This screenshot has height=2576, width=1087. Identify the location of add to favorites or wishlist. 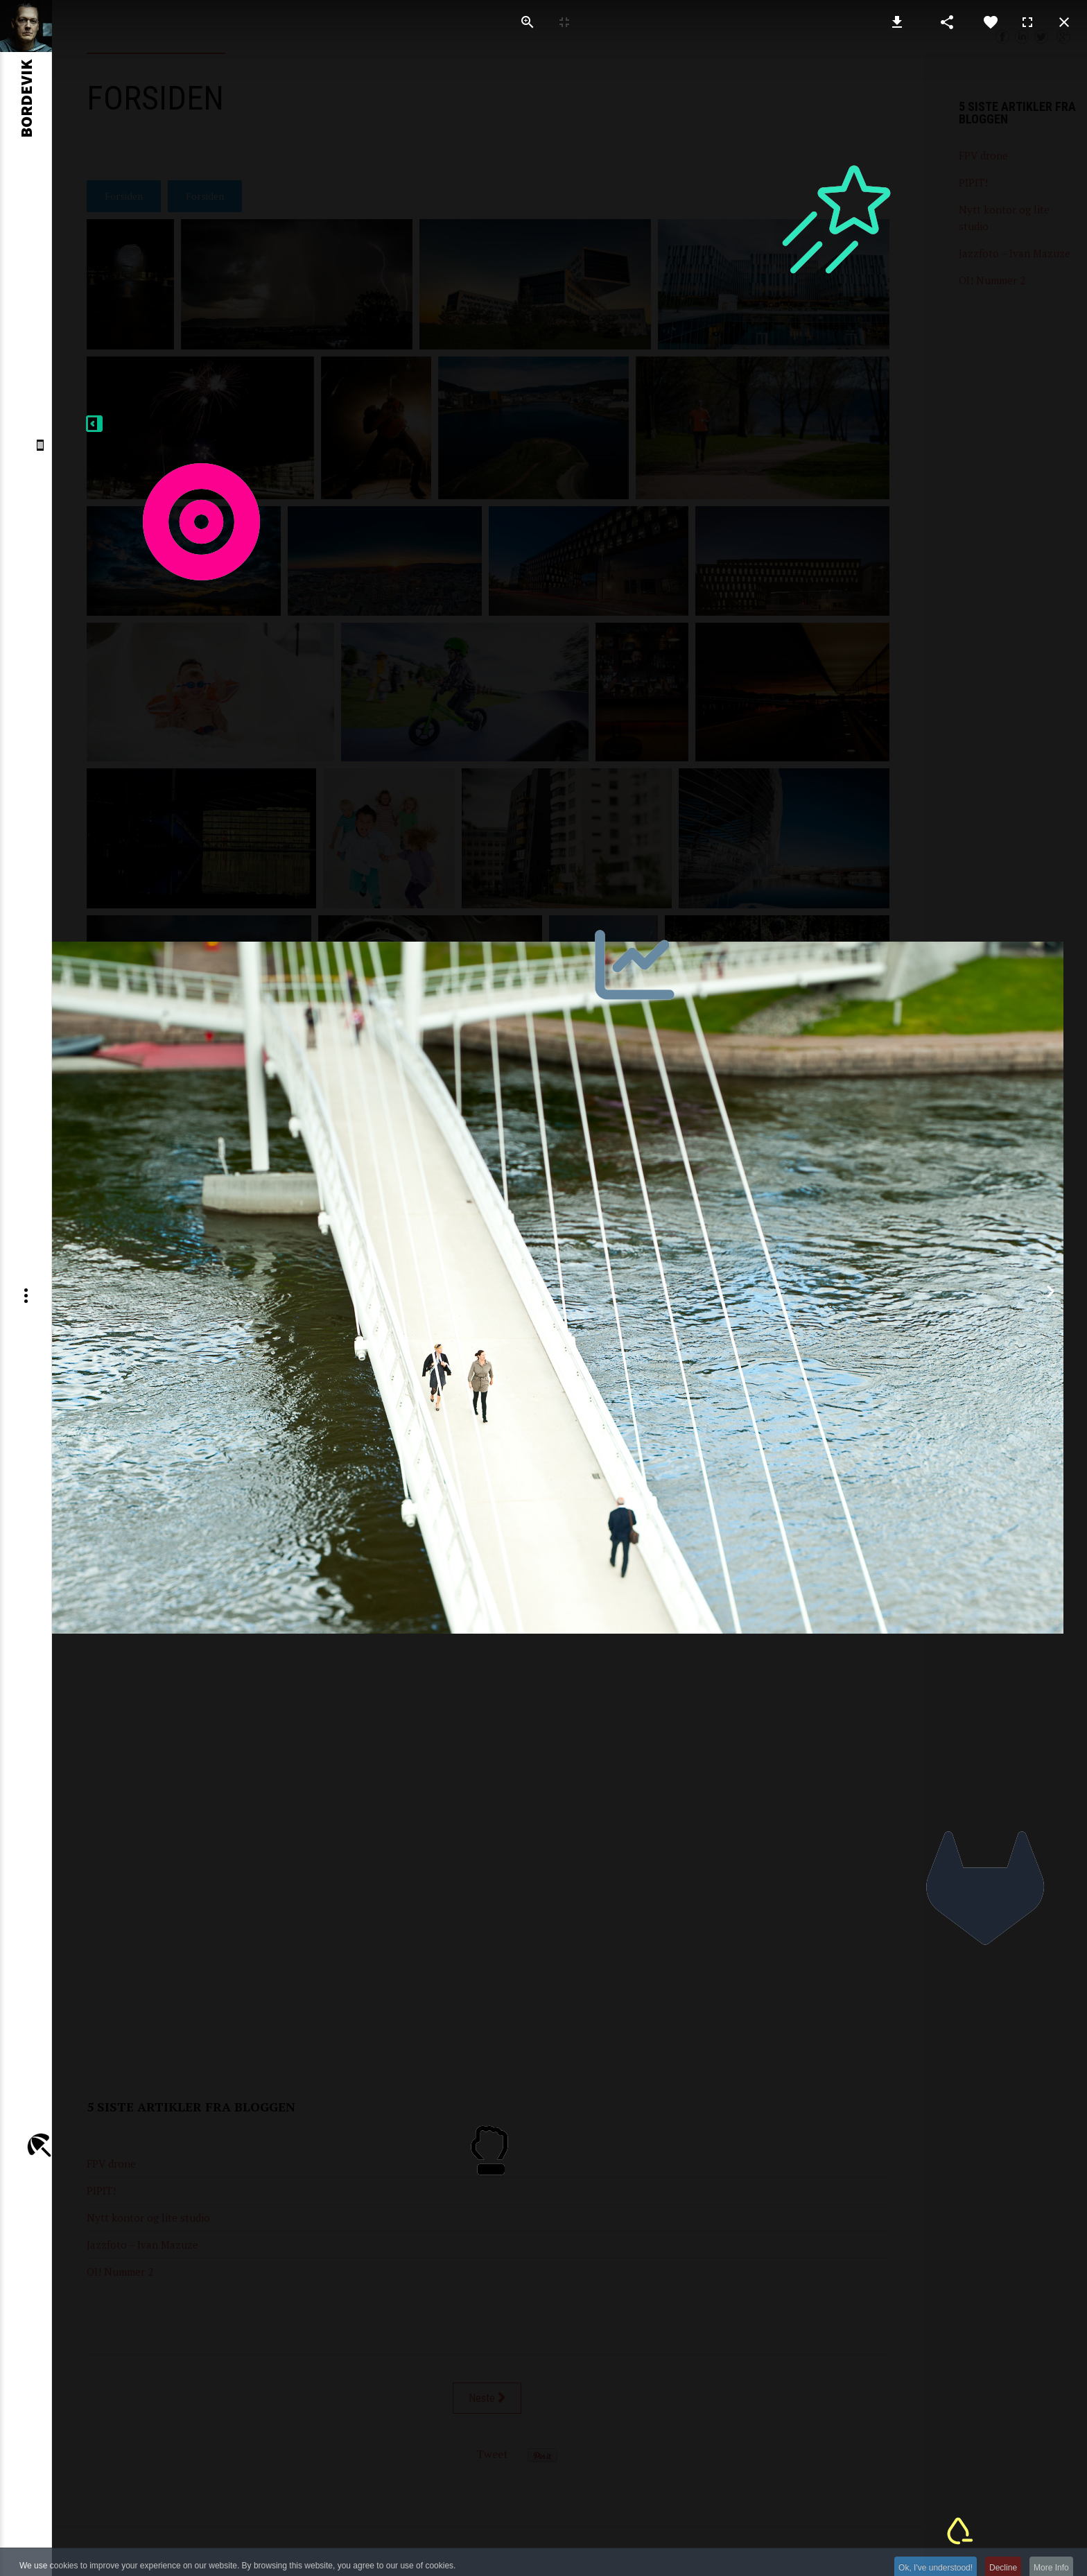
(836, 219).